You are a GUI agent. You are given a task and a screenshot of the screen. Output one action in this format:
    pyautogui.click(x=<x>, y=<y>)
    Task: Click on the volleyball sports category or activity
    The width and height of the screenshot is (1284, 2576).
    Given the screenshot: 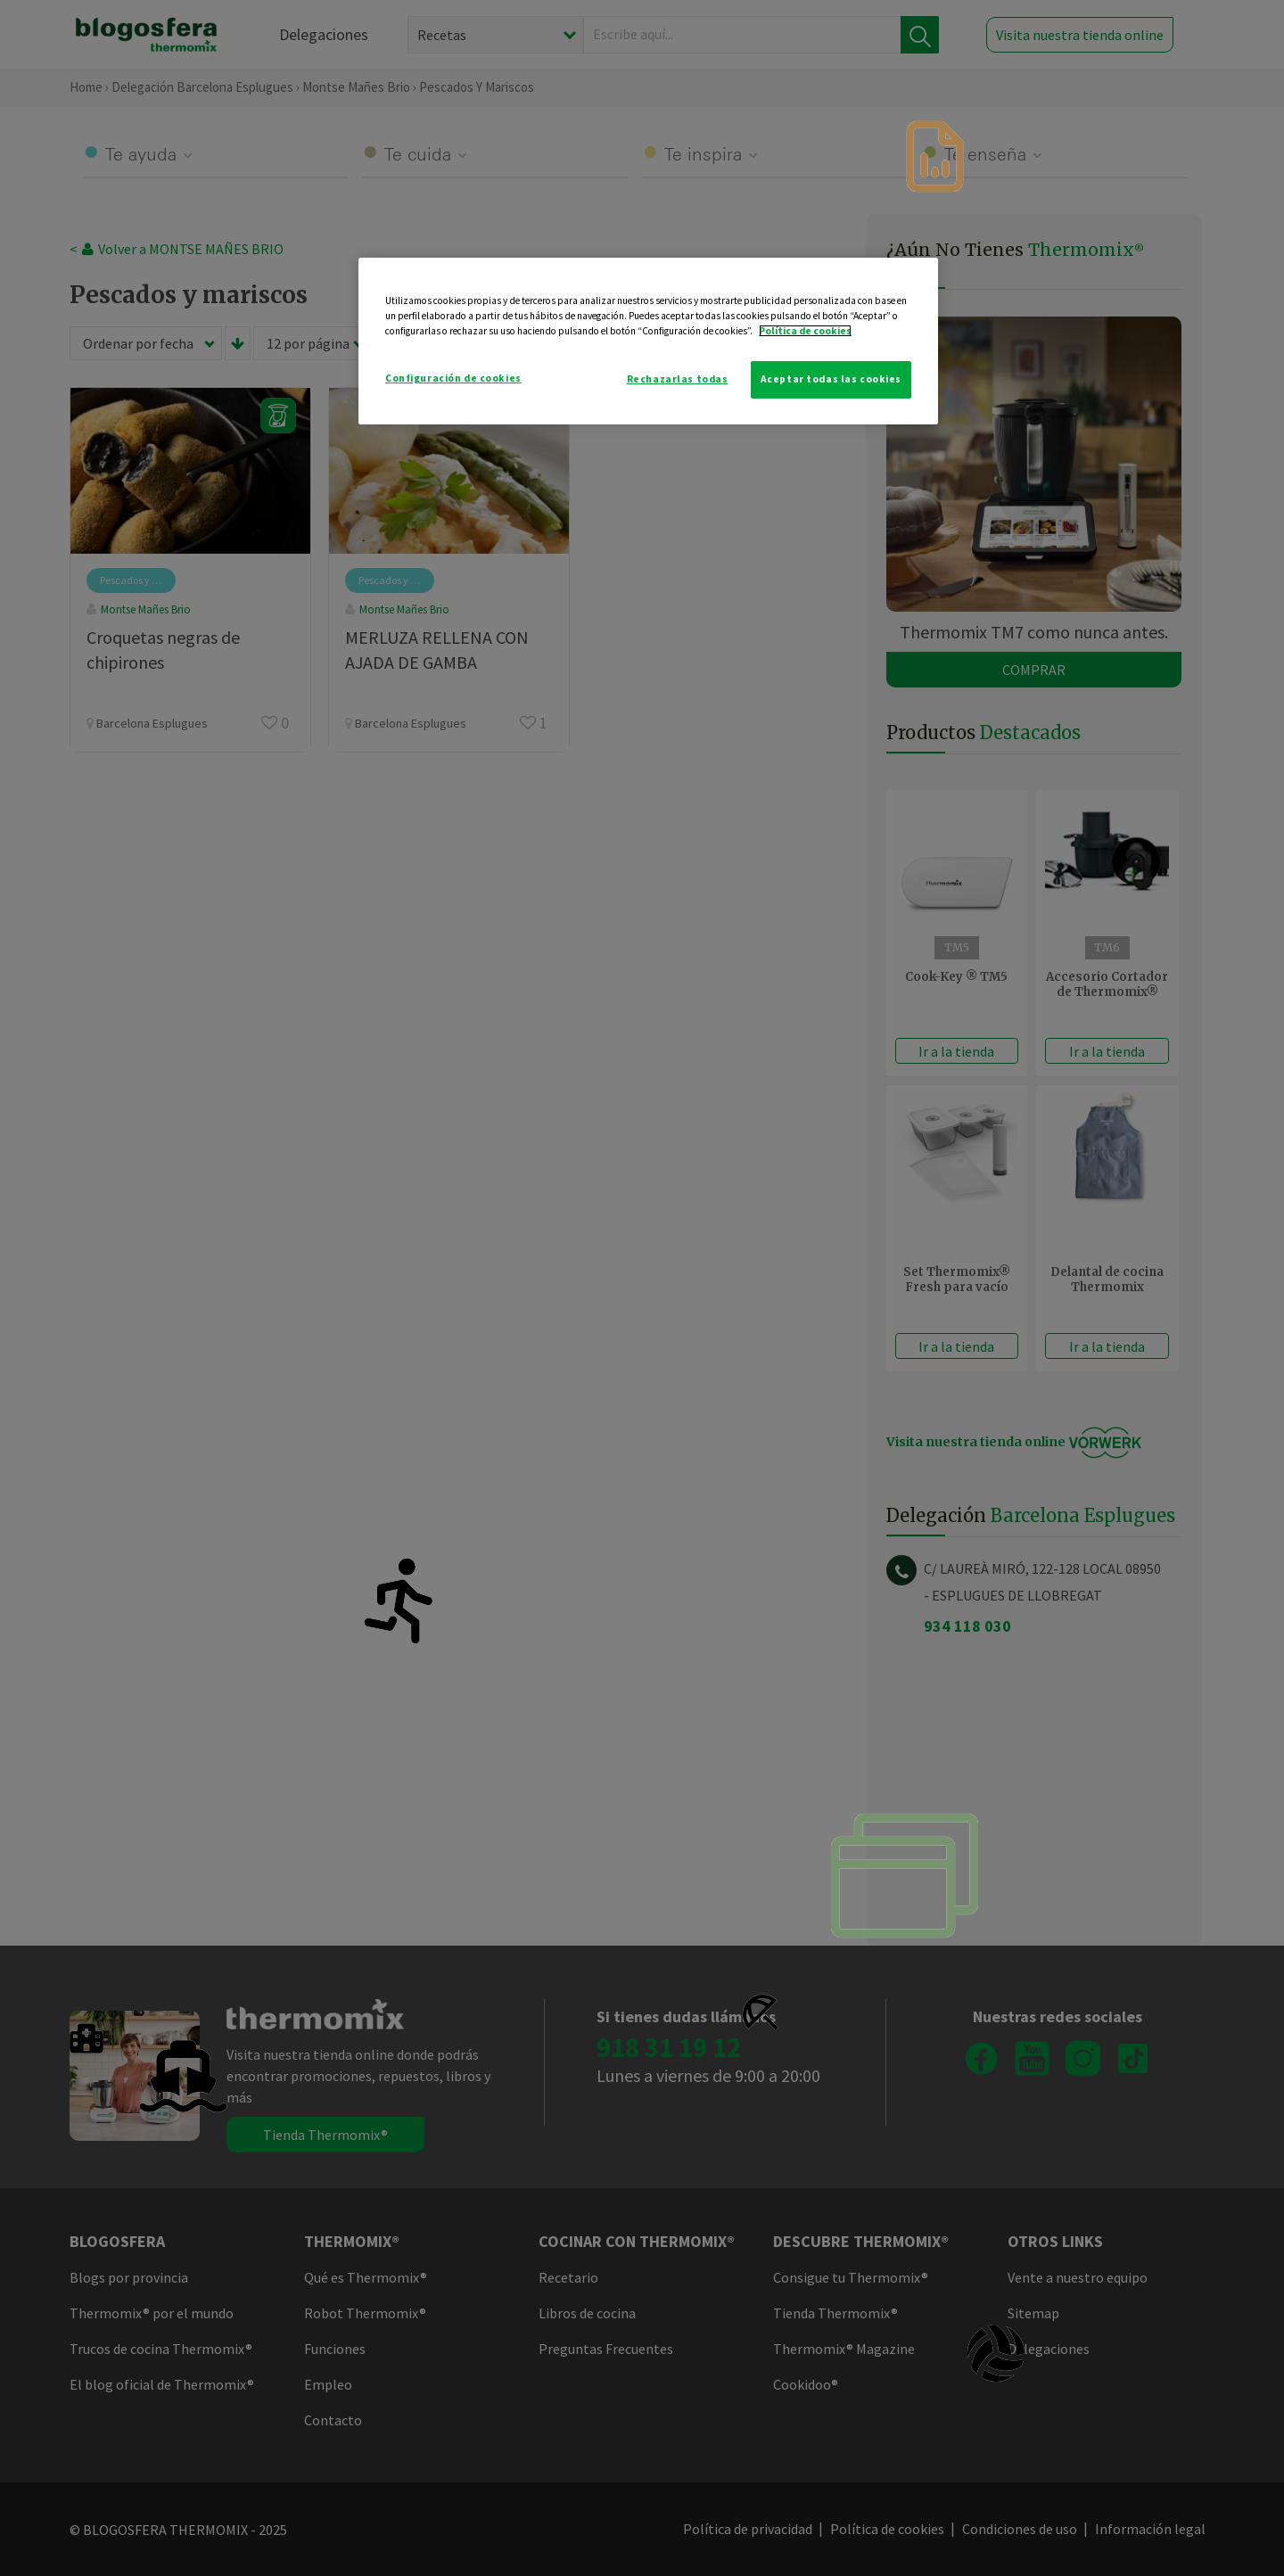 What is the action you would take?
    pyautogui.click(x=996, y=2353)
    